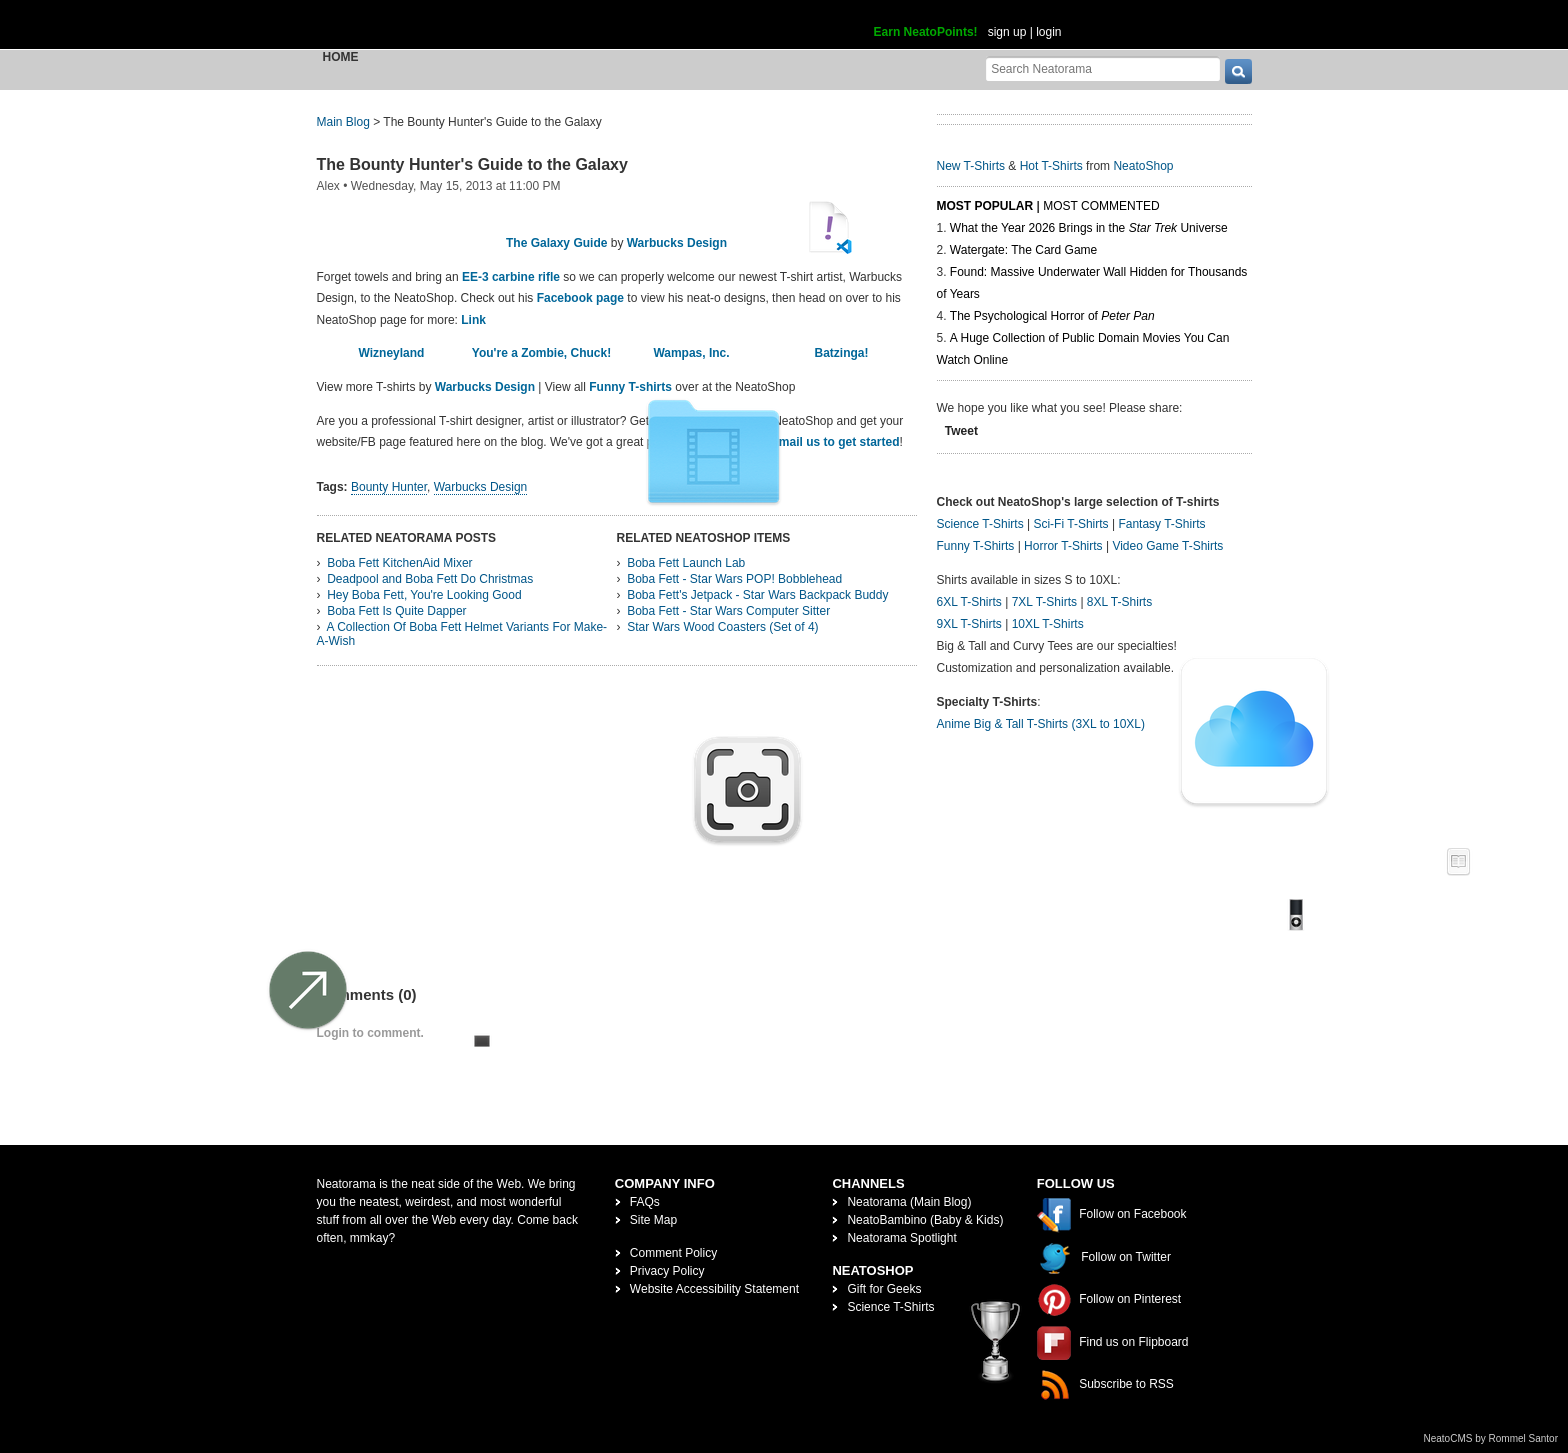 Image resolution: width=1568 pixels, height=1453 pixels. Describe the element at coordinates (308, 990) in the screenshot. I see `indicates a symbolic link or shortcut to another file` at that location.